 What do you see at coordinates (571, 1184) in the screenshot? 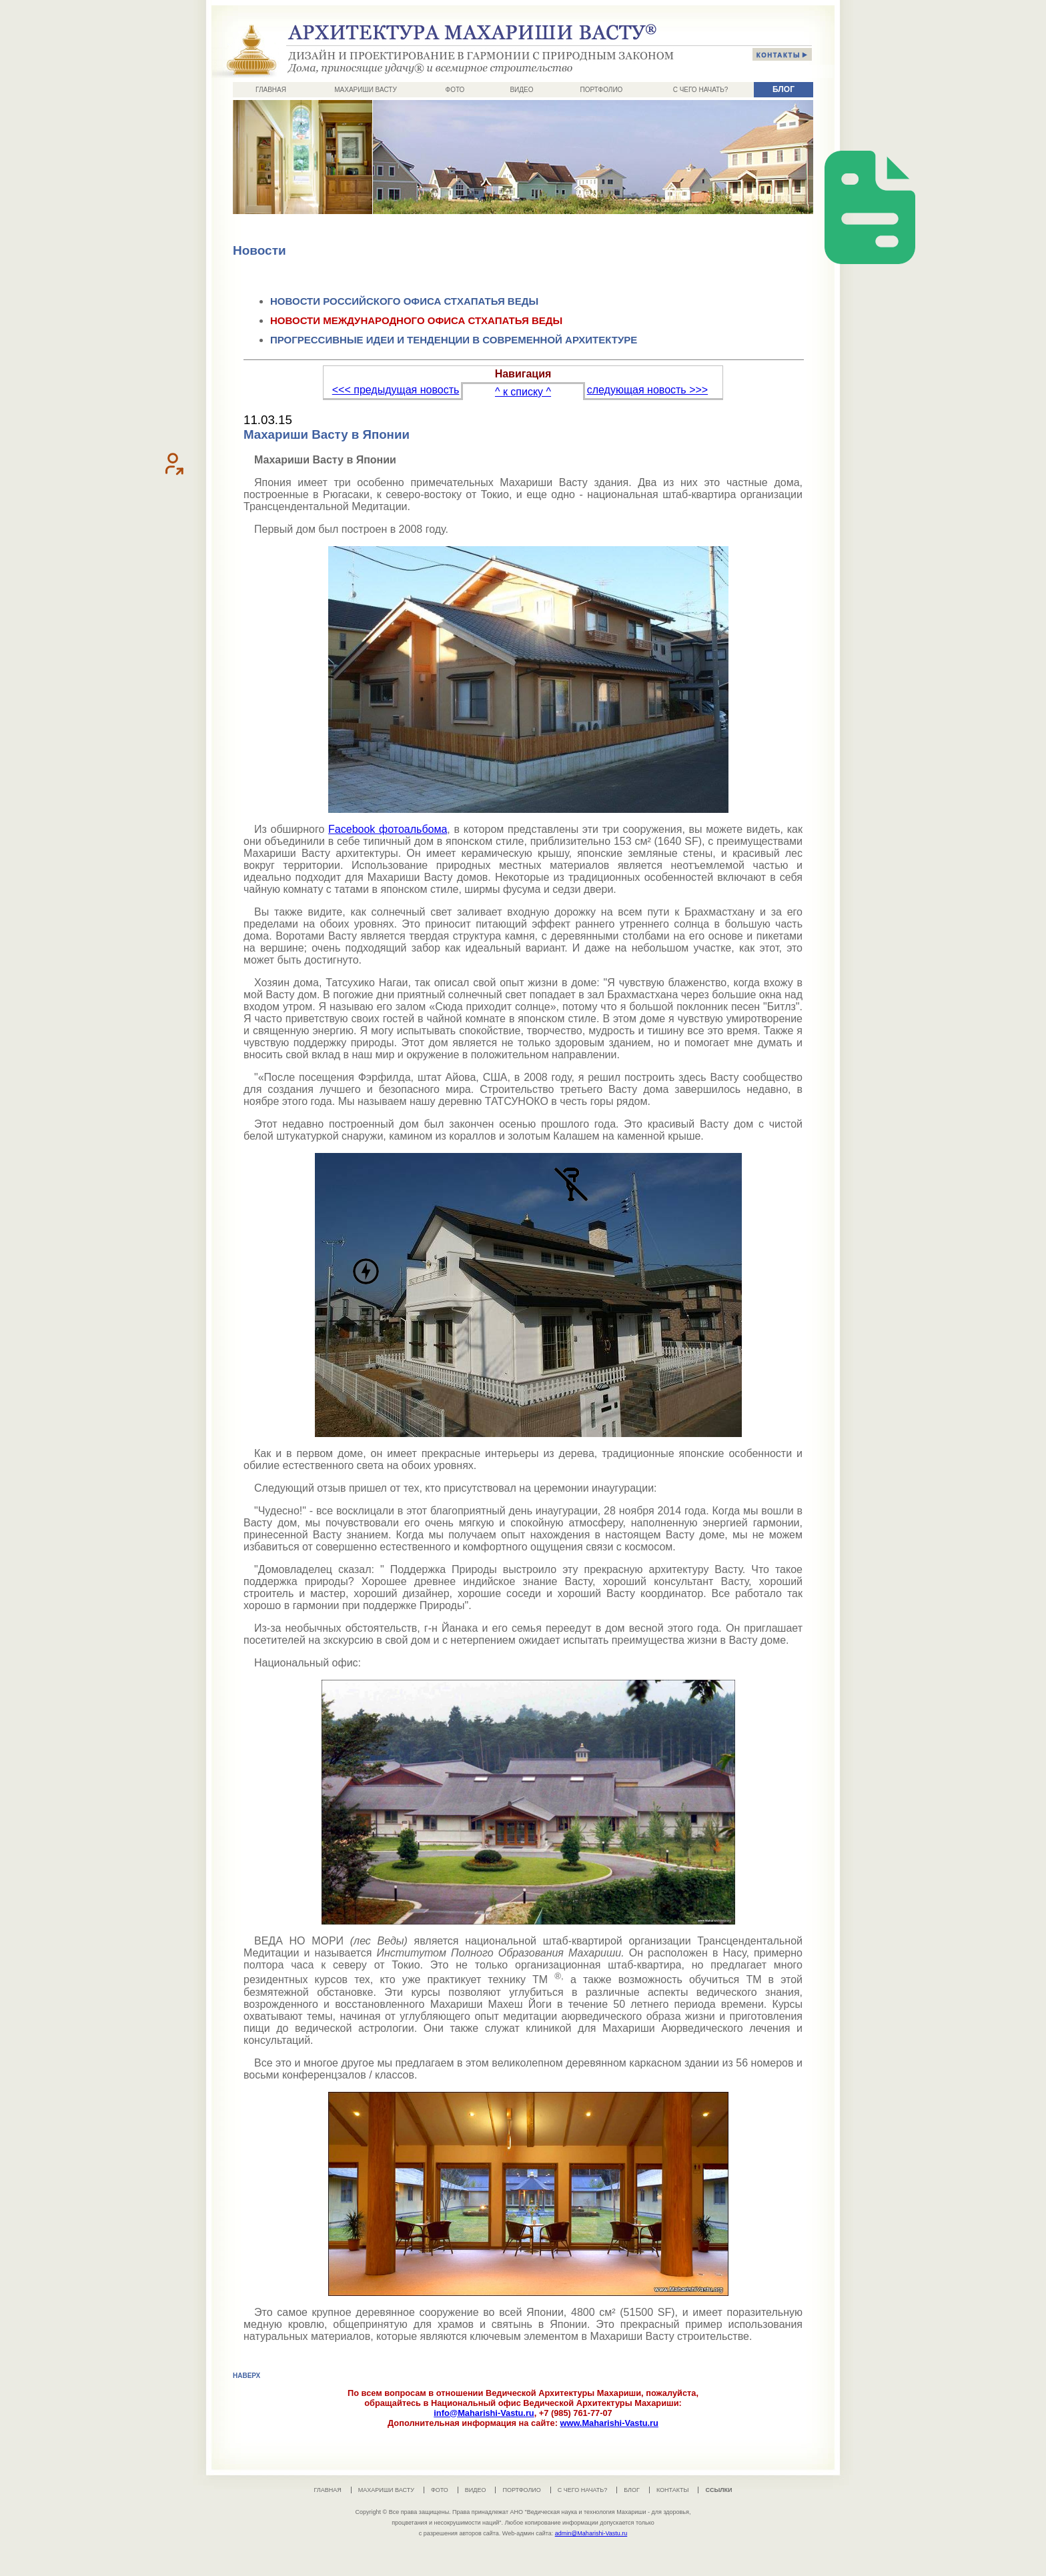
I see `indicates crutches or mobility aid not needed` at bounding box center [571, 1184].